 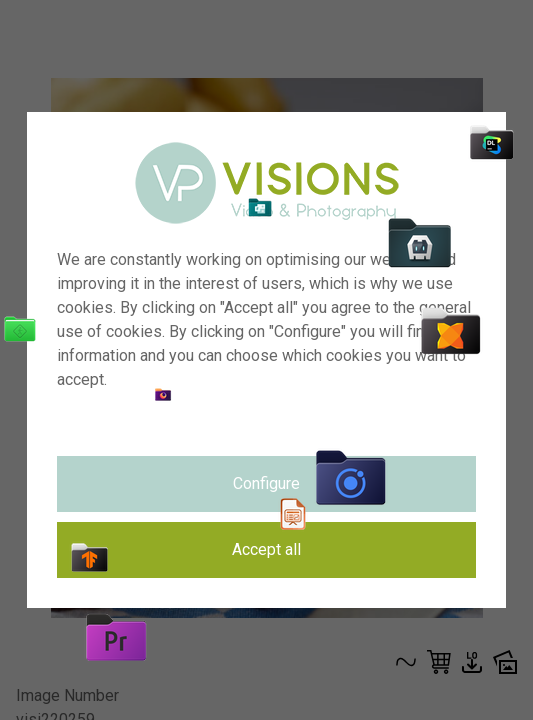 I want to click on open ionic framework project folder, so click(x=350, y=479).